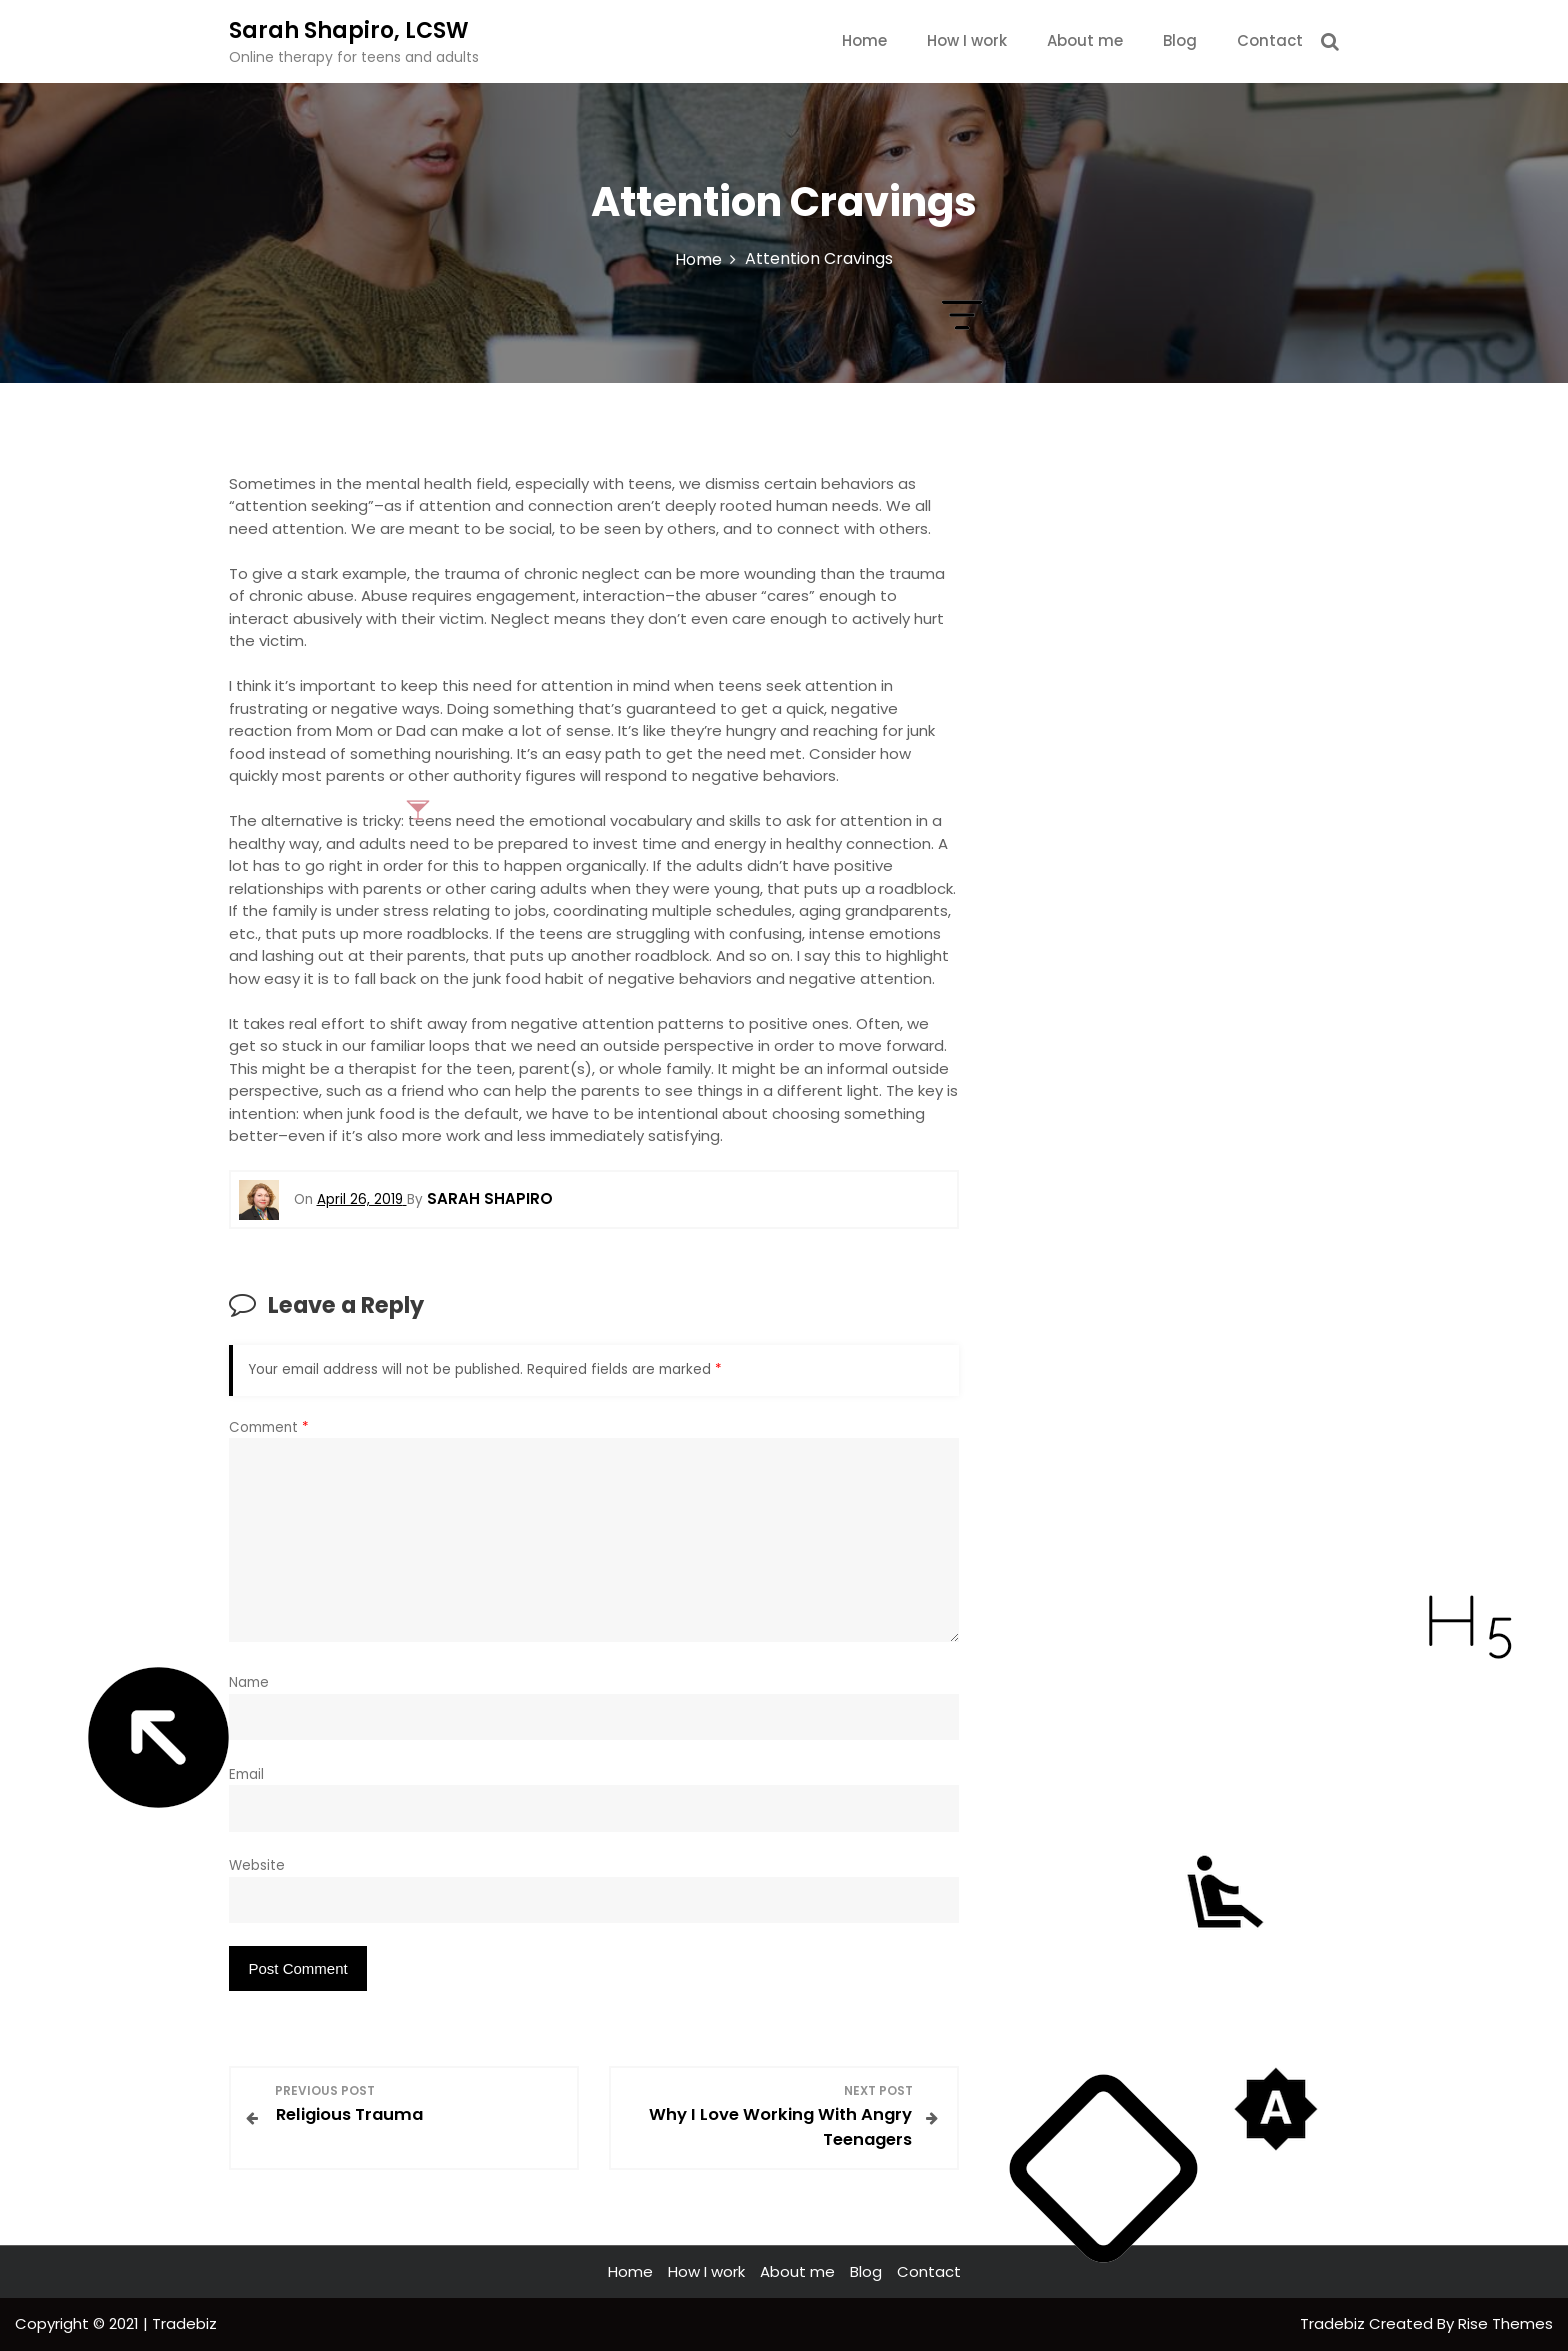 This screenshot has height=2351, width=1568. Describe the element at coordinates (158, 1737) in the screenshot. I see `navigate back to the previous screen` at that location.